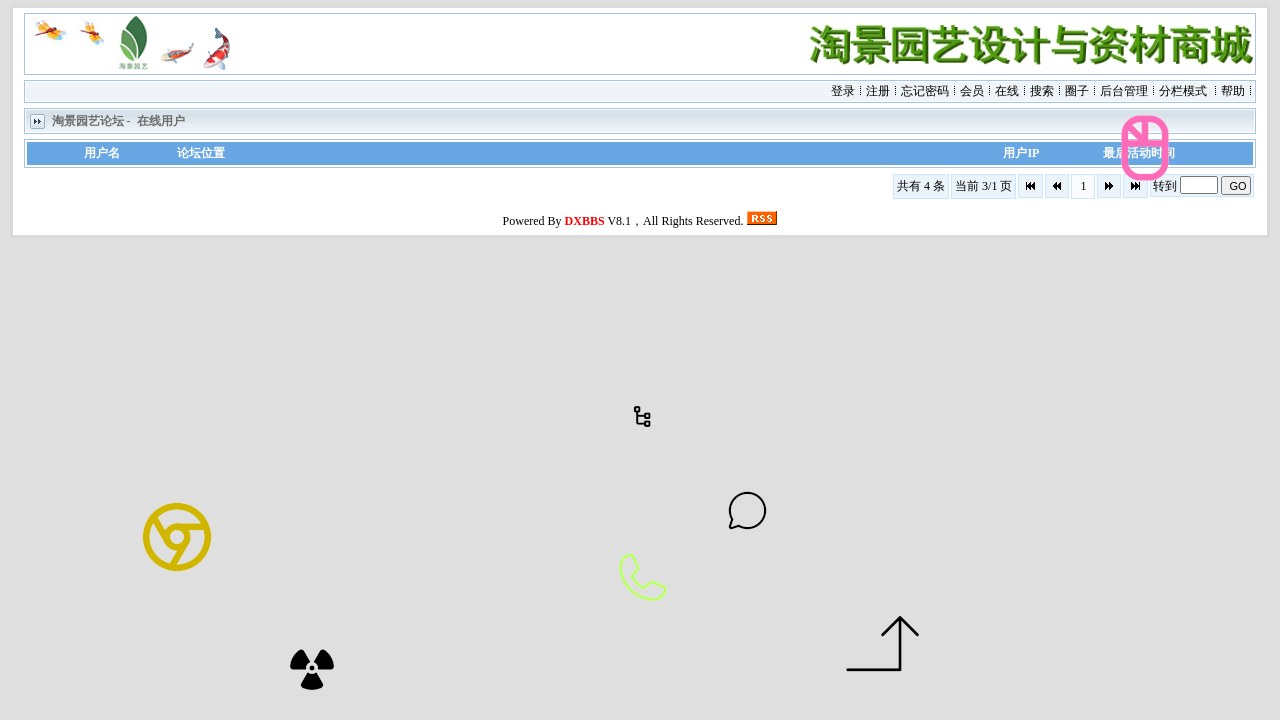 The width and height of the screenshot is (1280, 720). What do you see at coordinates (312, 668) in the screenshot?
I see `indicates radioactive or hazardous material warning` at bounding box center [312, 668].